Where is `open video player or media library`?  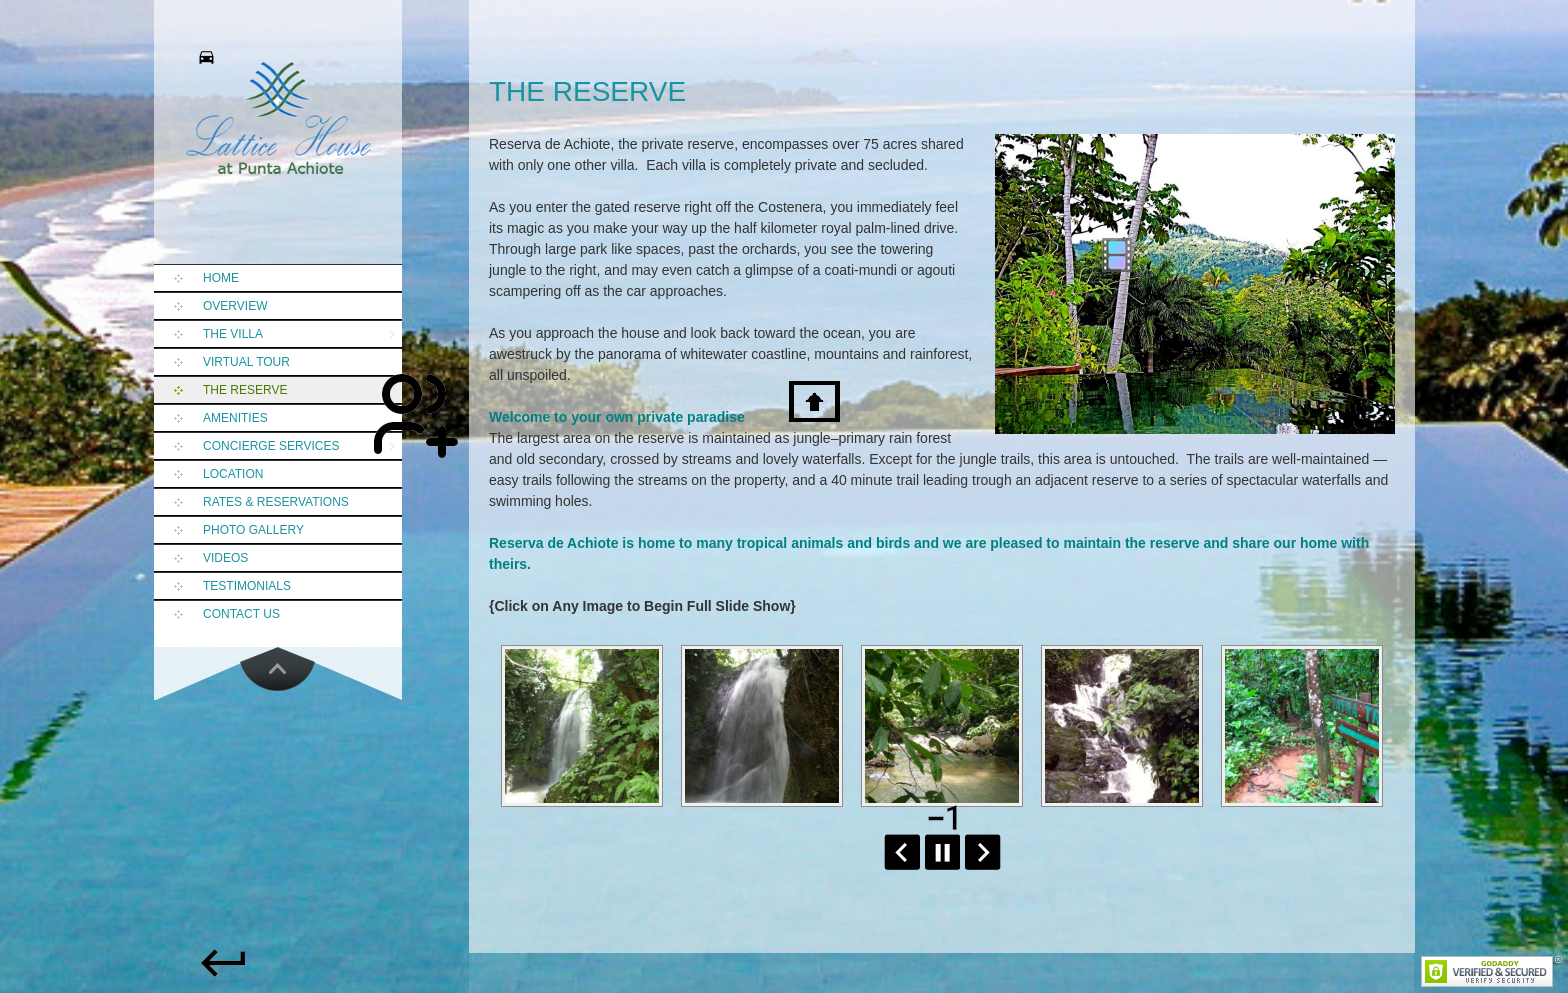
open video player or media library is located at coordinates (1117, 255).